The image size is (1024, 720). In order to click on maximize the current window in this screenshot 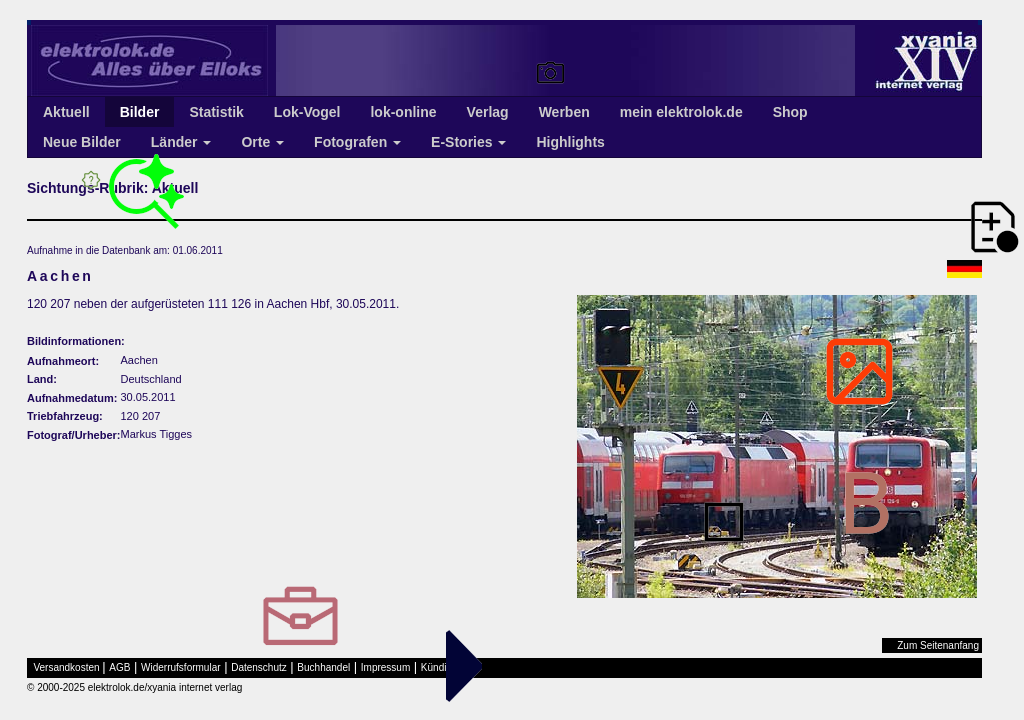, I will do `click(724, 522)`.